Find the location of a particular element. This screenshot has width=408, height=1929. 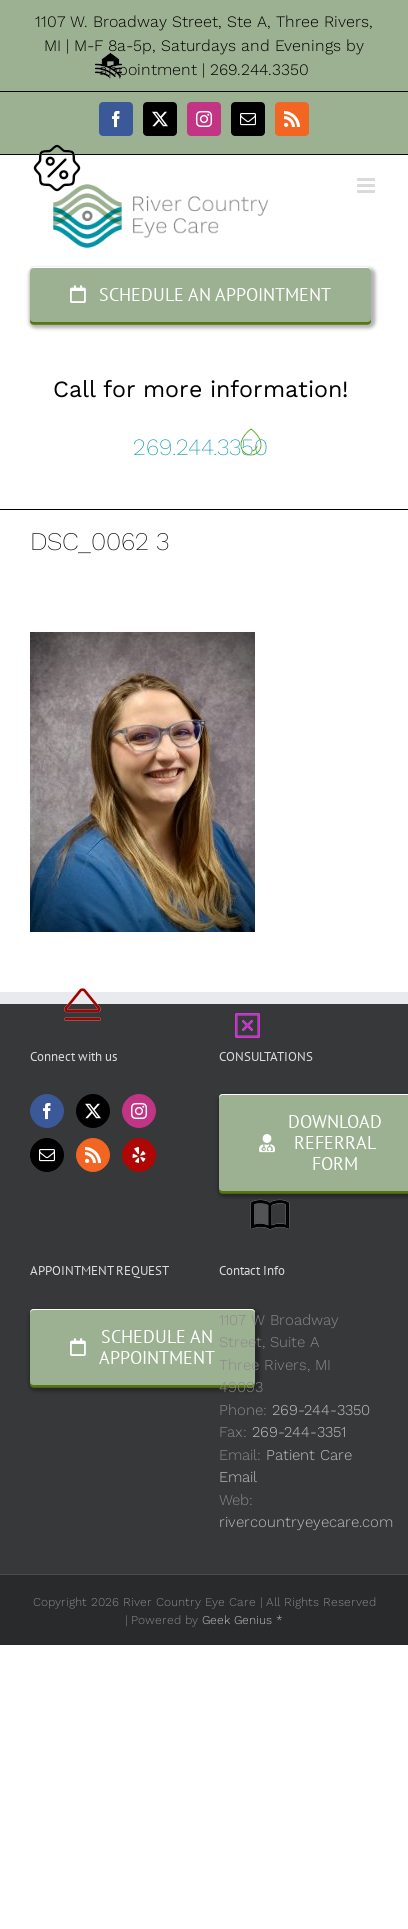

eject media or disc is located at coordinates (82, 1006).